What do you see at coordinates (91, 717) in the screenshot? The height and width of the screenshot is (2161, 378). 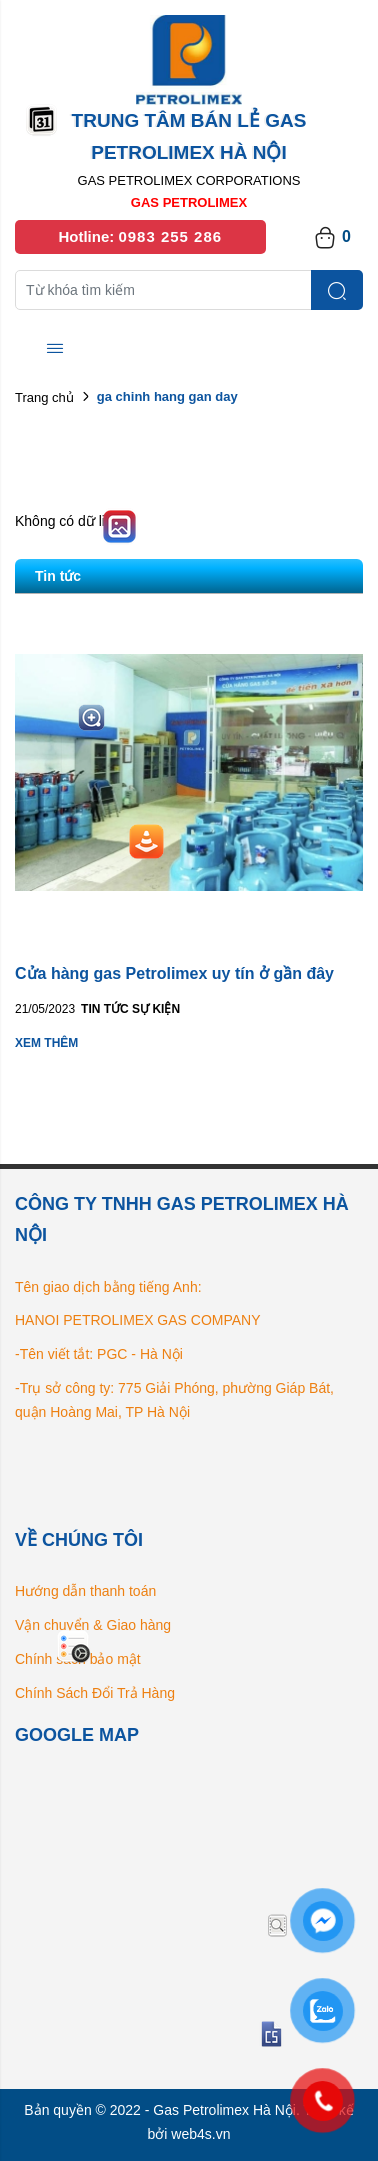 I see `open synology assistant app` at bounding box center [91, 717].